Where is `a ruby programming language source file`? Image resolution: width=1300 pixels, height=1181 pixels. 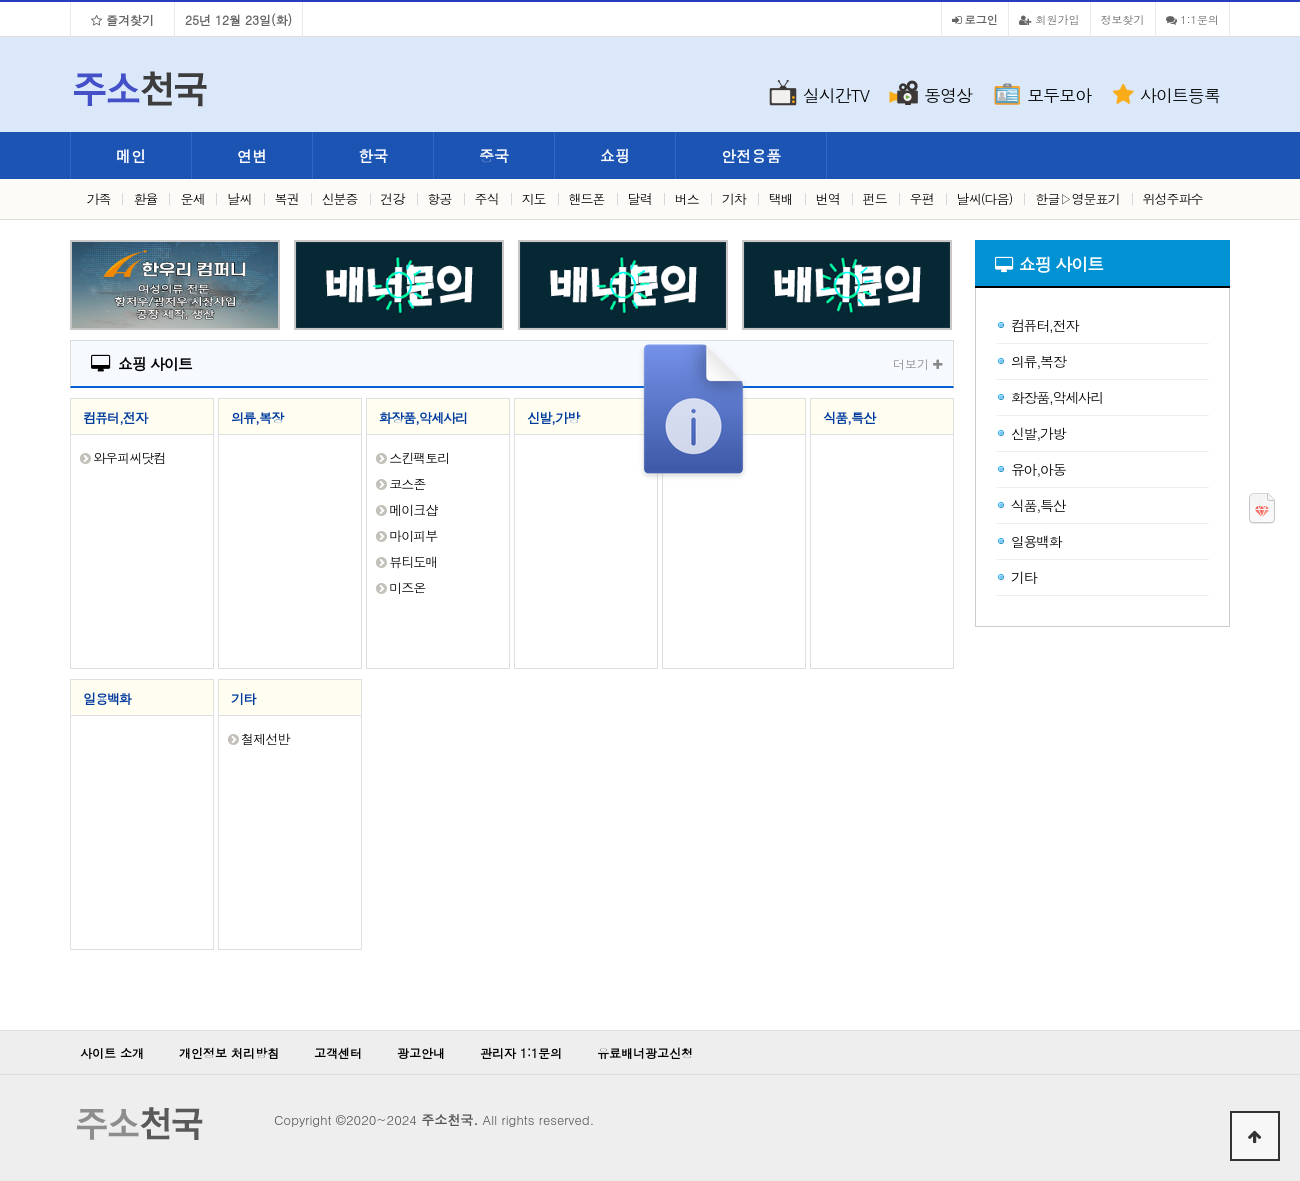 a ruby programming language source file is located at coordinates (1262, 508).